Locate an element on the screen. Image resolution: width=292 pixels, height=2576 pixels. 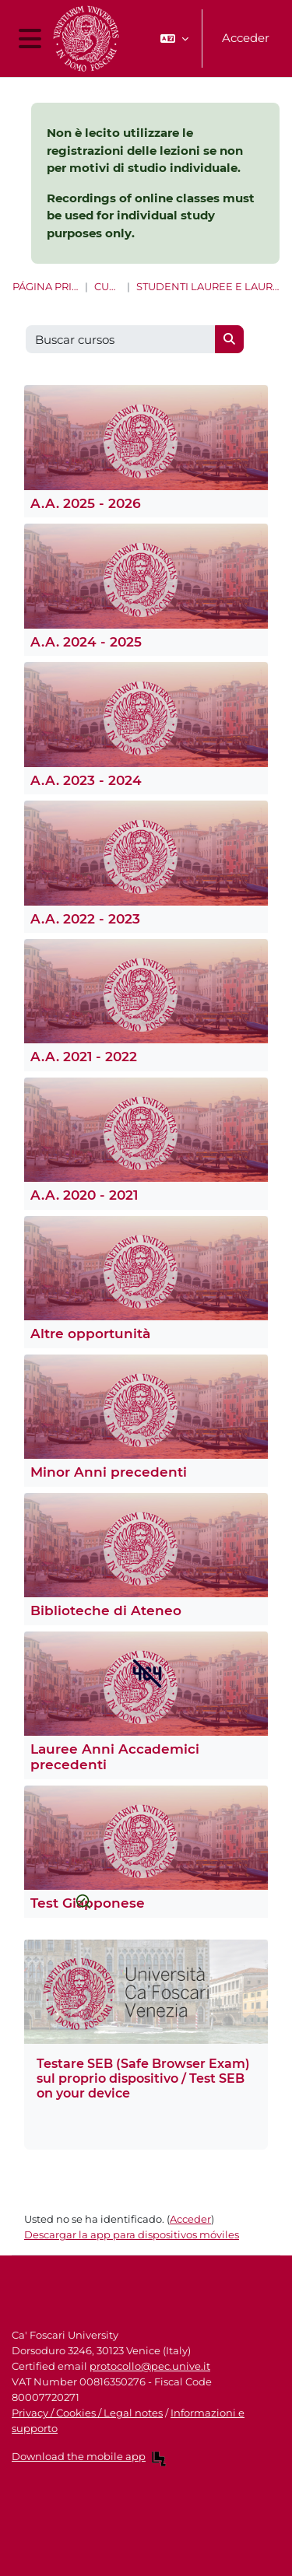
search is disabled or unavailable is located at coordinates (83, 1901).